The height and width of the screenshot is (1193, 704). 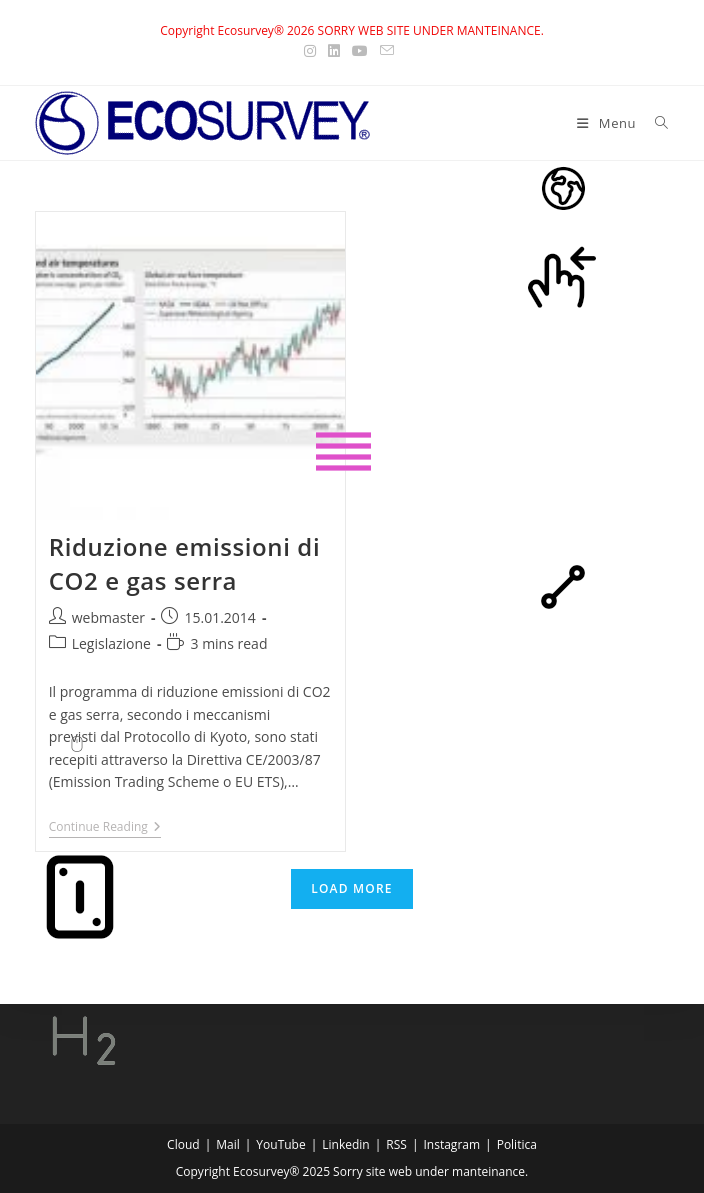 What do you see at coordinates (343, 451) in the screenshot?
I see `switch to list view` at bounding box center [343, 451].